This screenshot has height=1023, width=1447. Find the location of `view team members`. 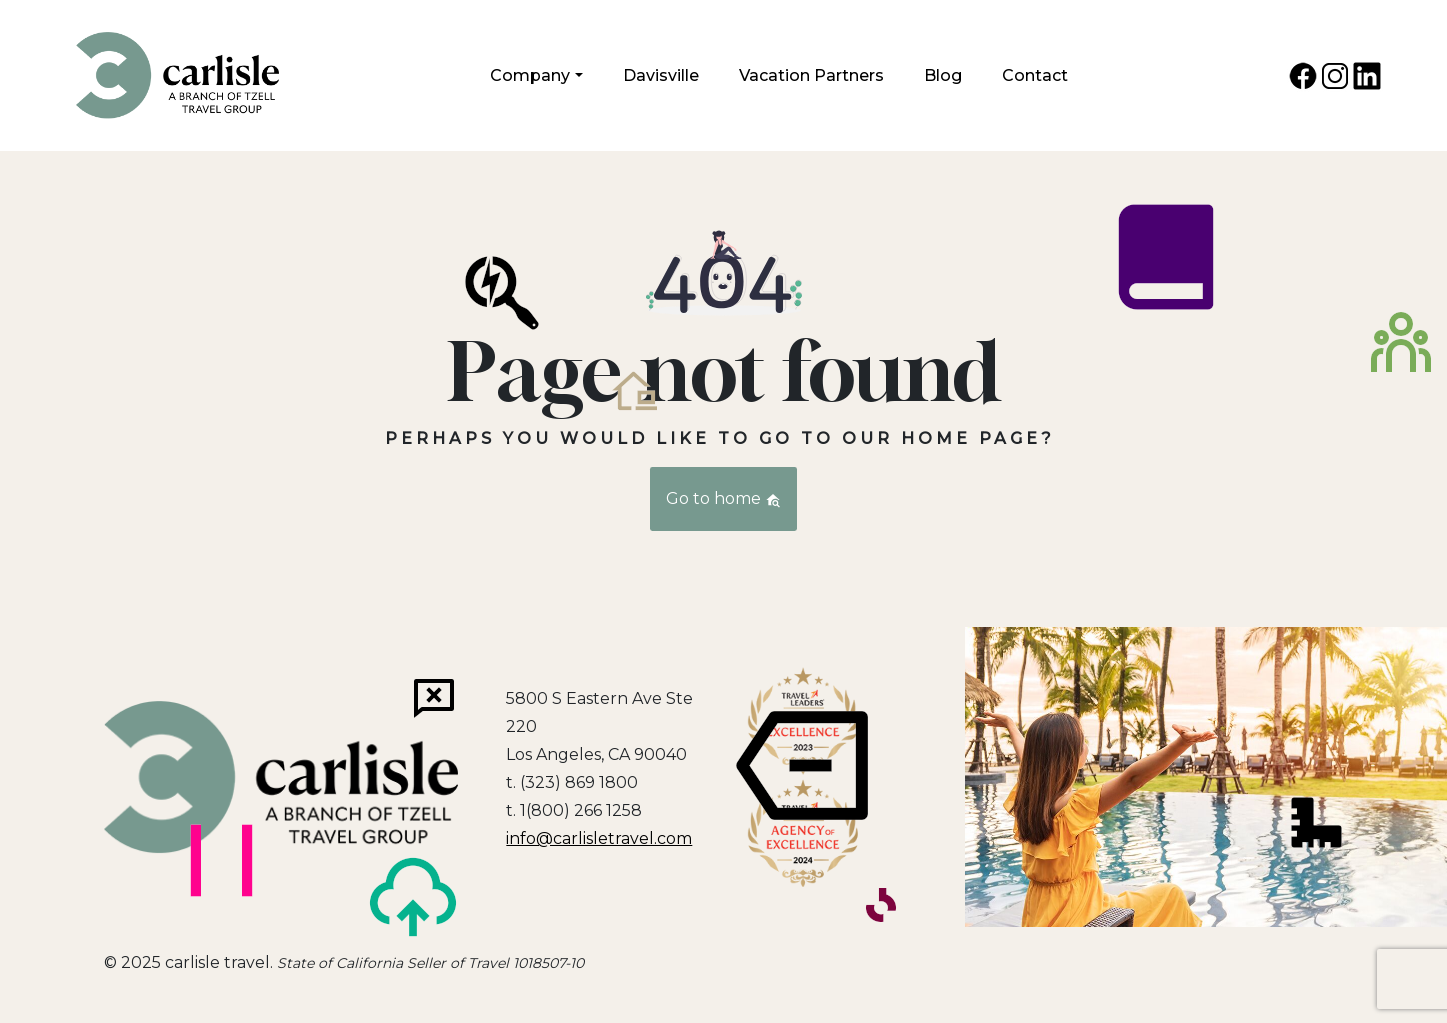

view team members is located at coordinates (1401, 342).